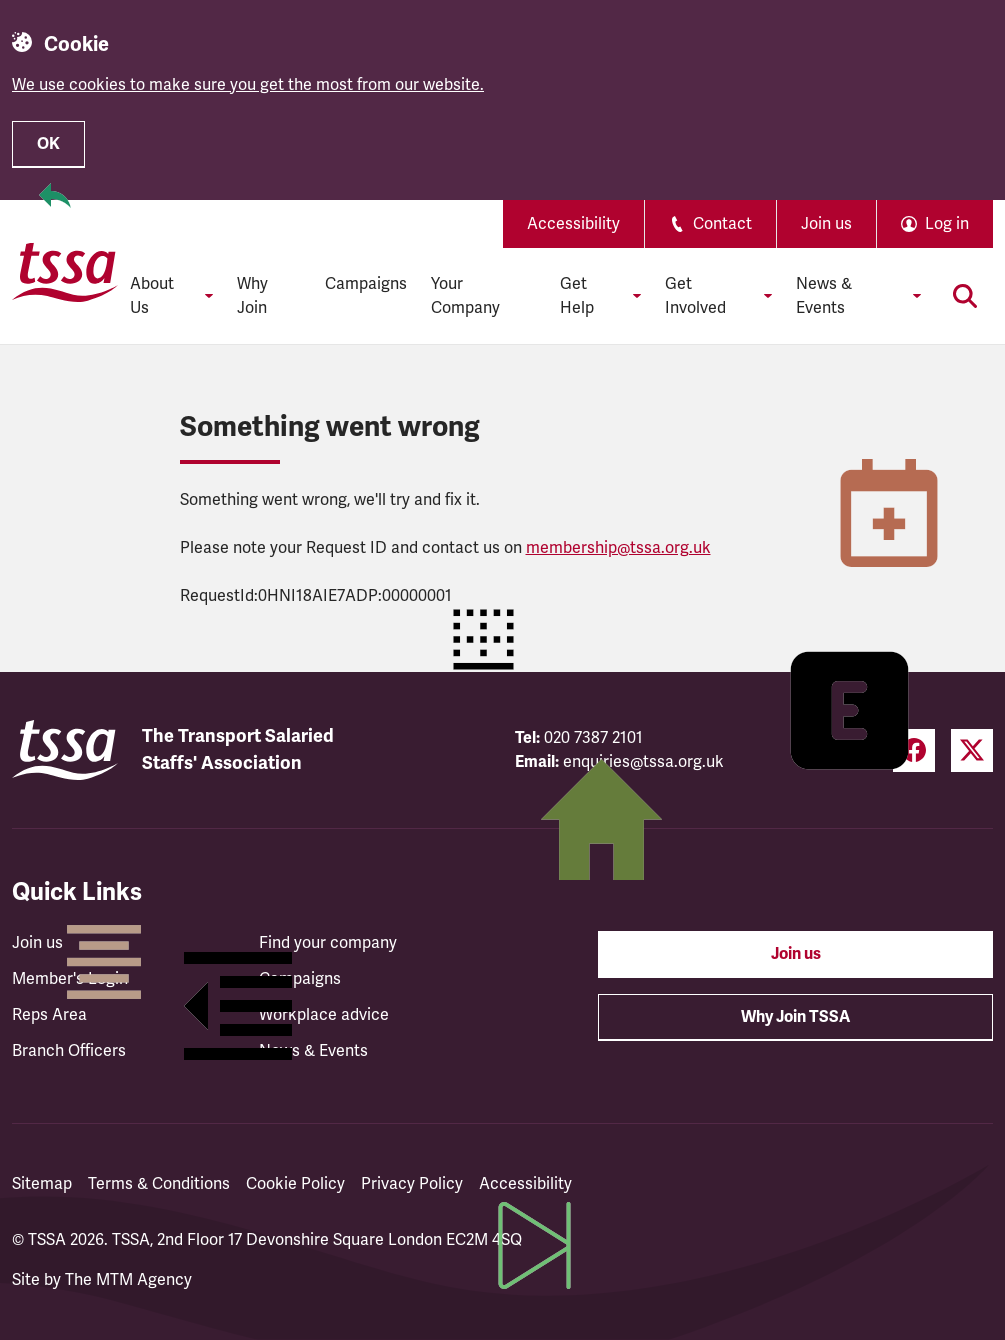 Image resolution: width=1005 pixels, height=1340 pixels. What do you see at coordinates (889, 513) in the screenshot?
I see `add a new calendar event` at bounding box center [889, 513].